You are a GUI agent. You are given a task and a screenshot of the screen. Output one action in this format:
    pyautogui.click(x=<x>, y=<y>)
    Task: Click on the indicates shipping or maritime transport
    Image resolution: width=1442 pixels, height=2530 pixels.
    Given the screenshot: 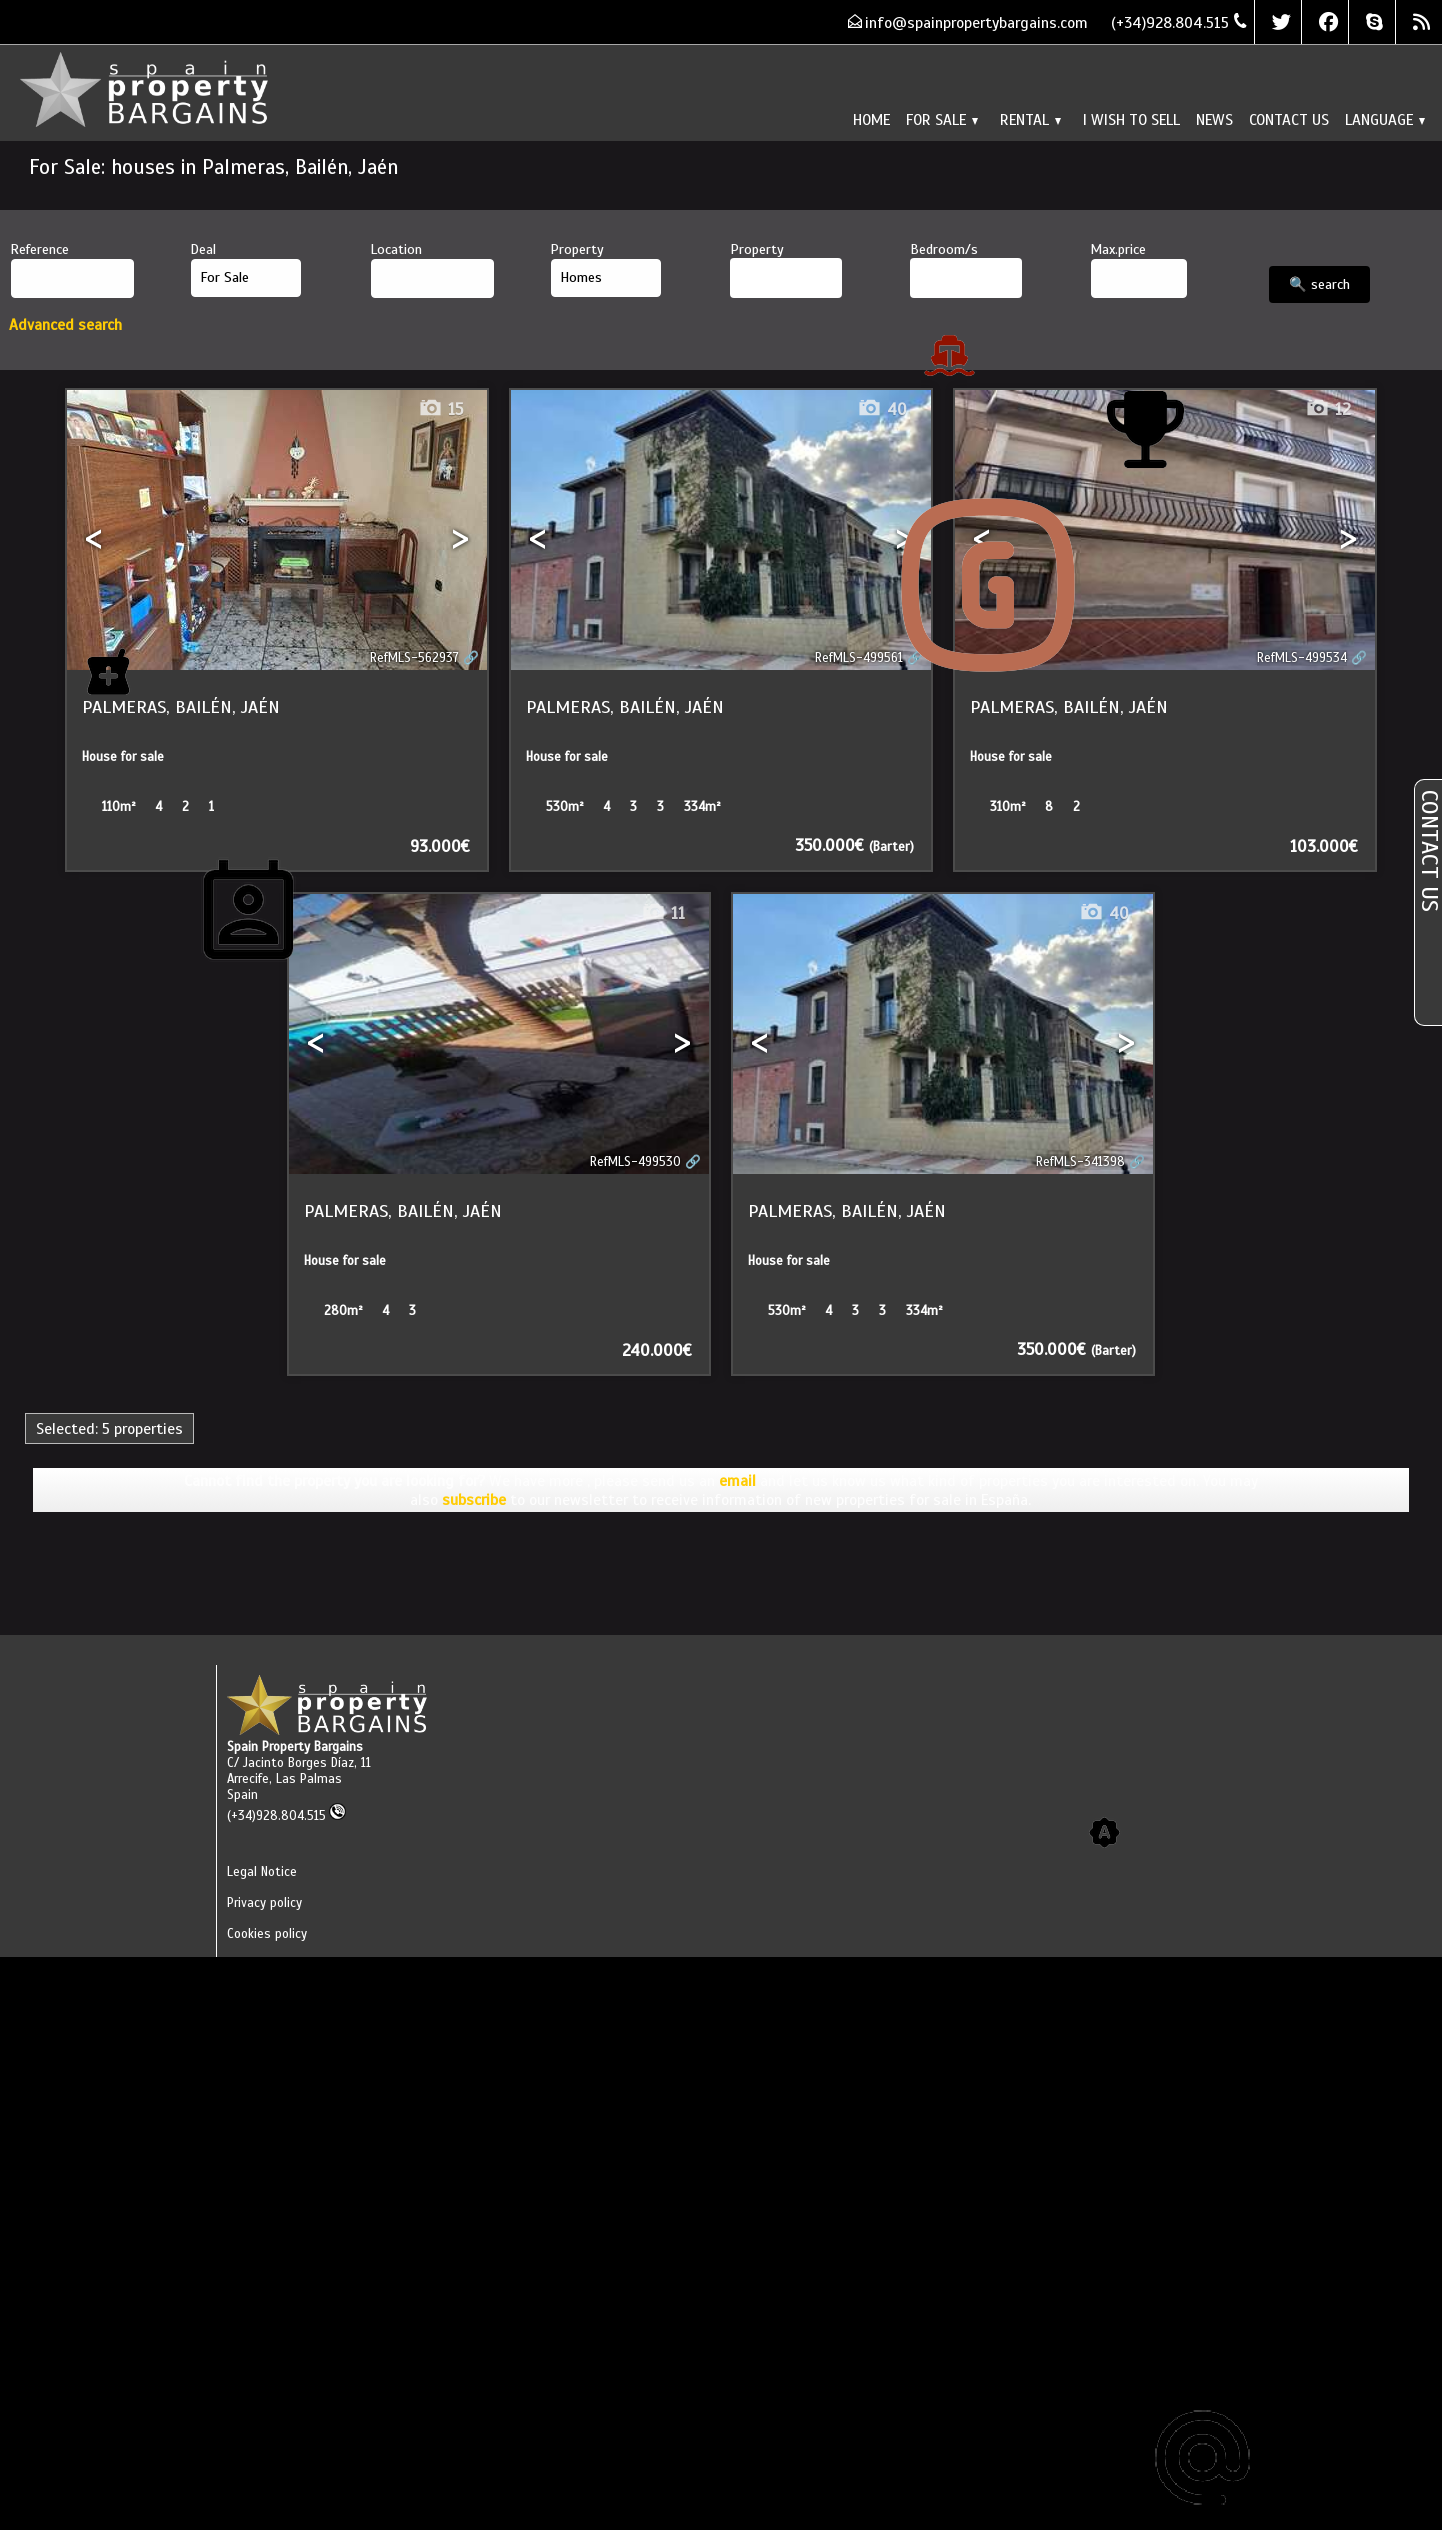 What is the action you would take?
    pyautogui.click(x=949, y=355)
    